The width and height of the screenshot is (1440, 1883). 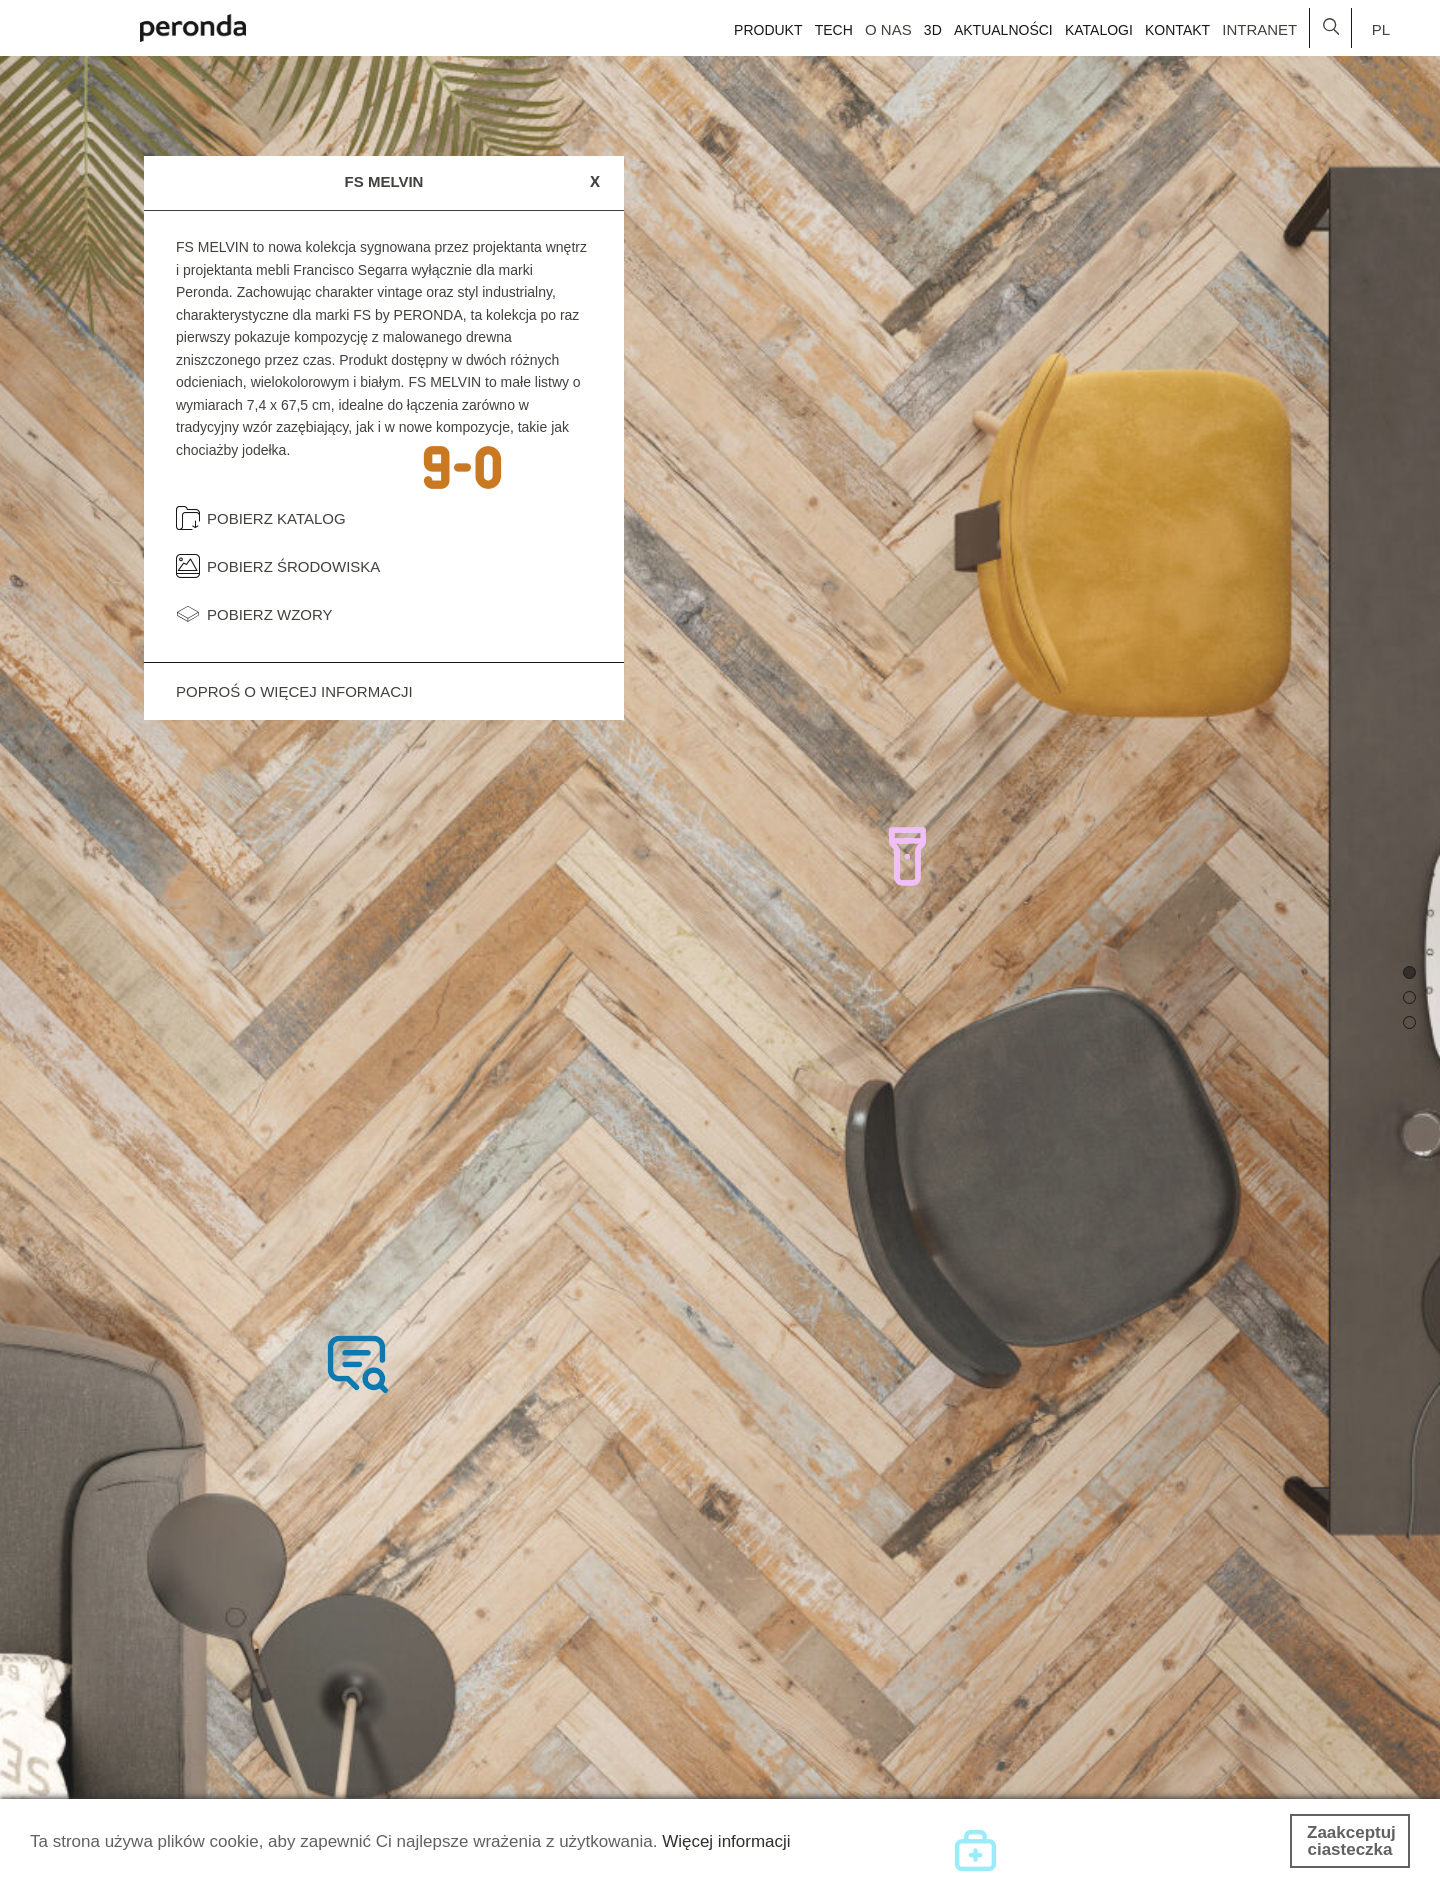 What do you see at coordinates (907, 856) in the screenshot?
I see `turn on device flashlight` at bounding box center [907, 856].